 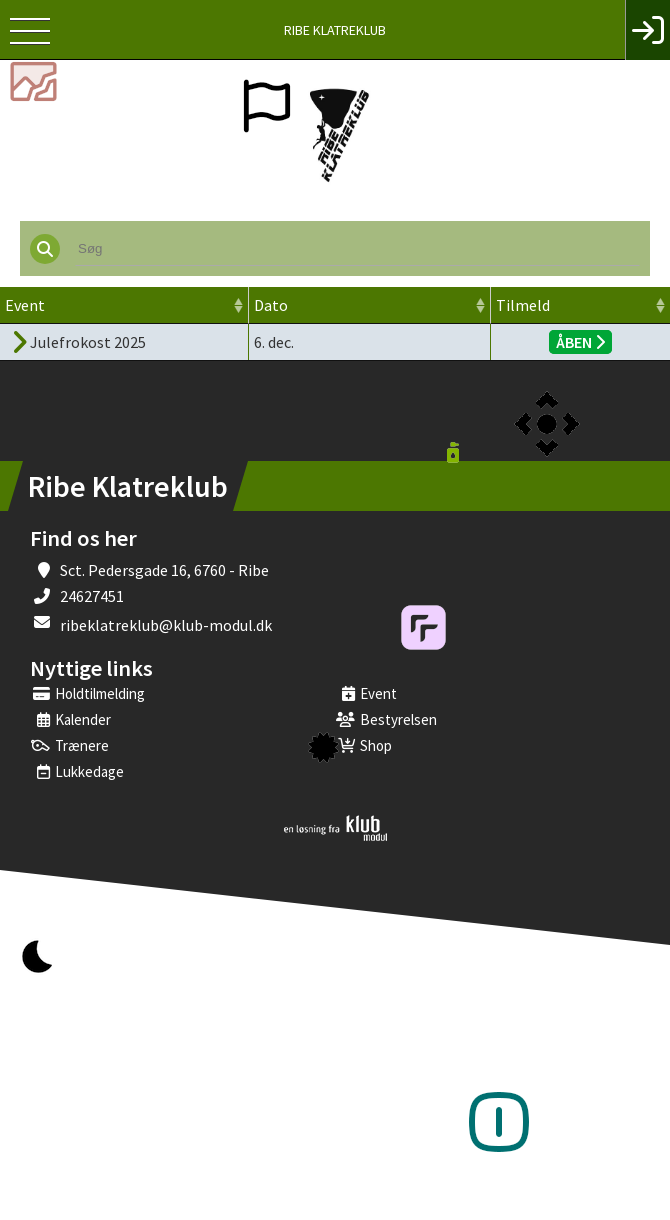 I want to click on flag or bookmark this item, so click(x=267, y=106).